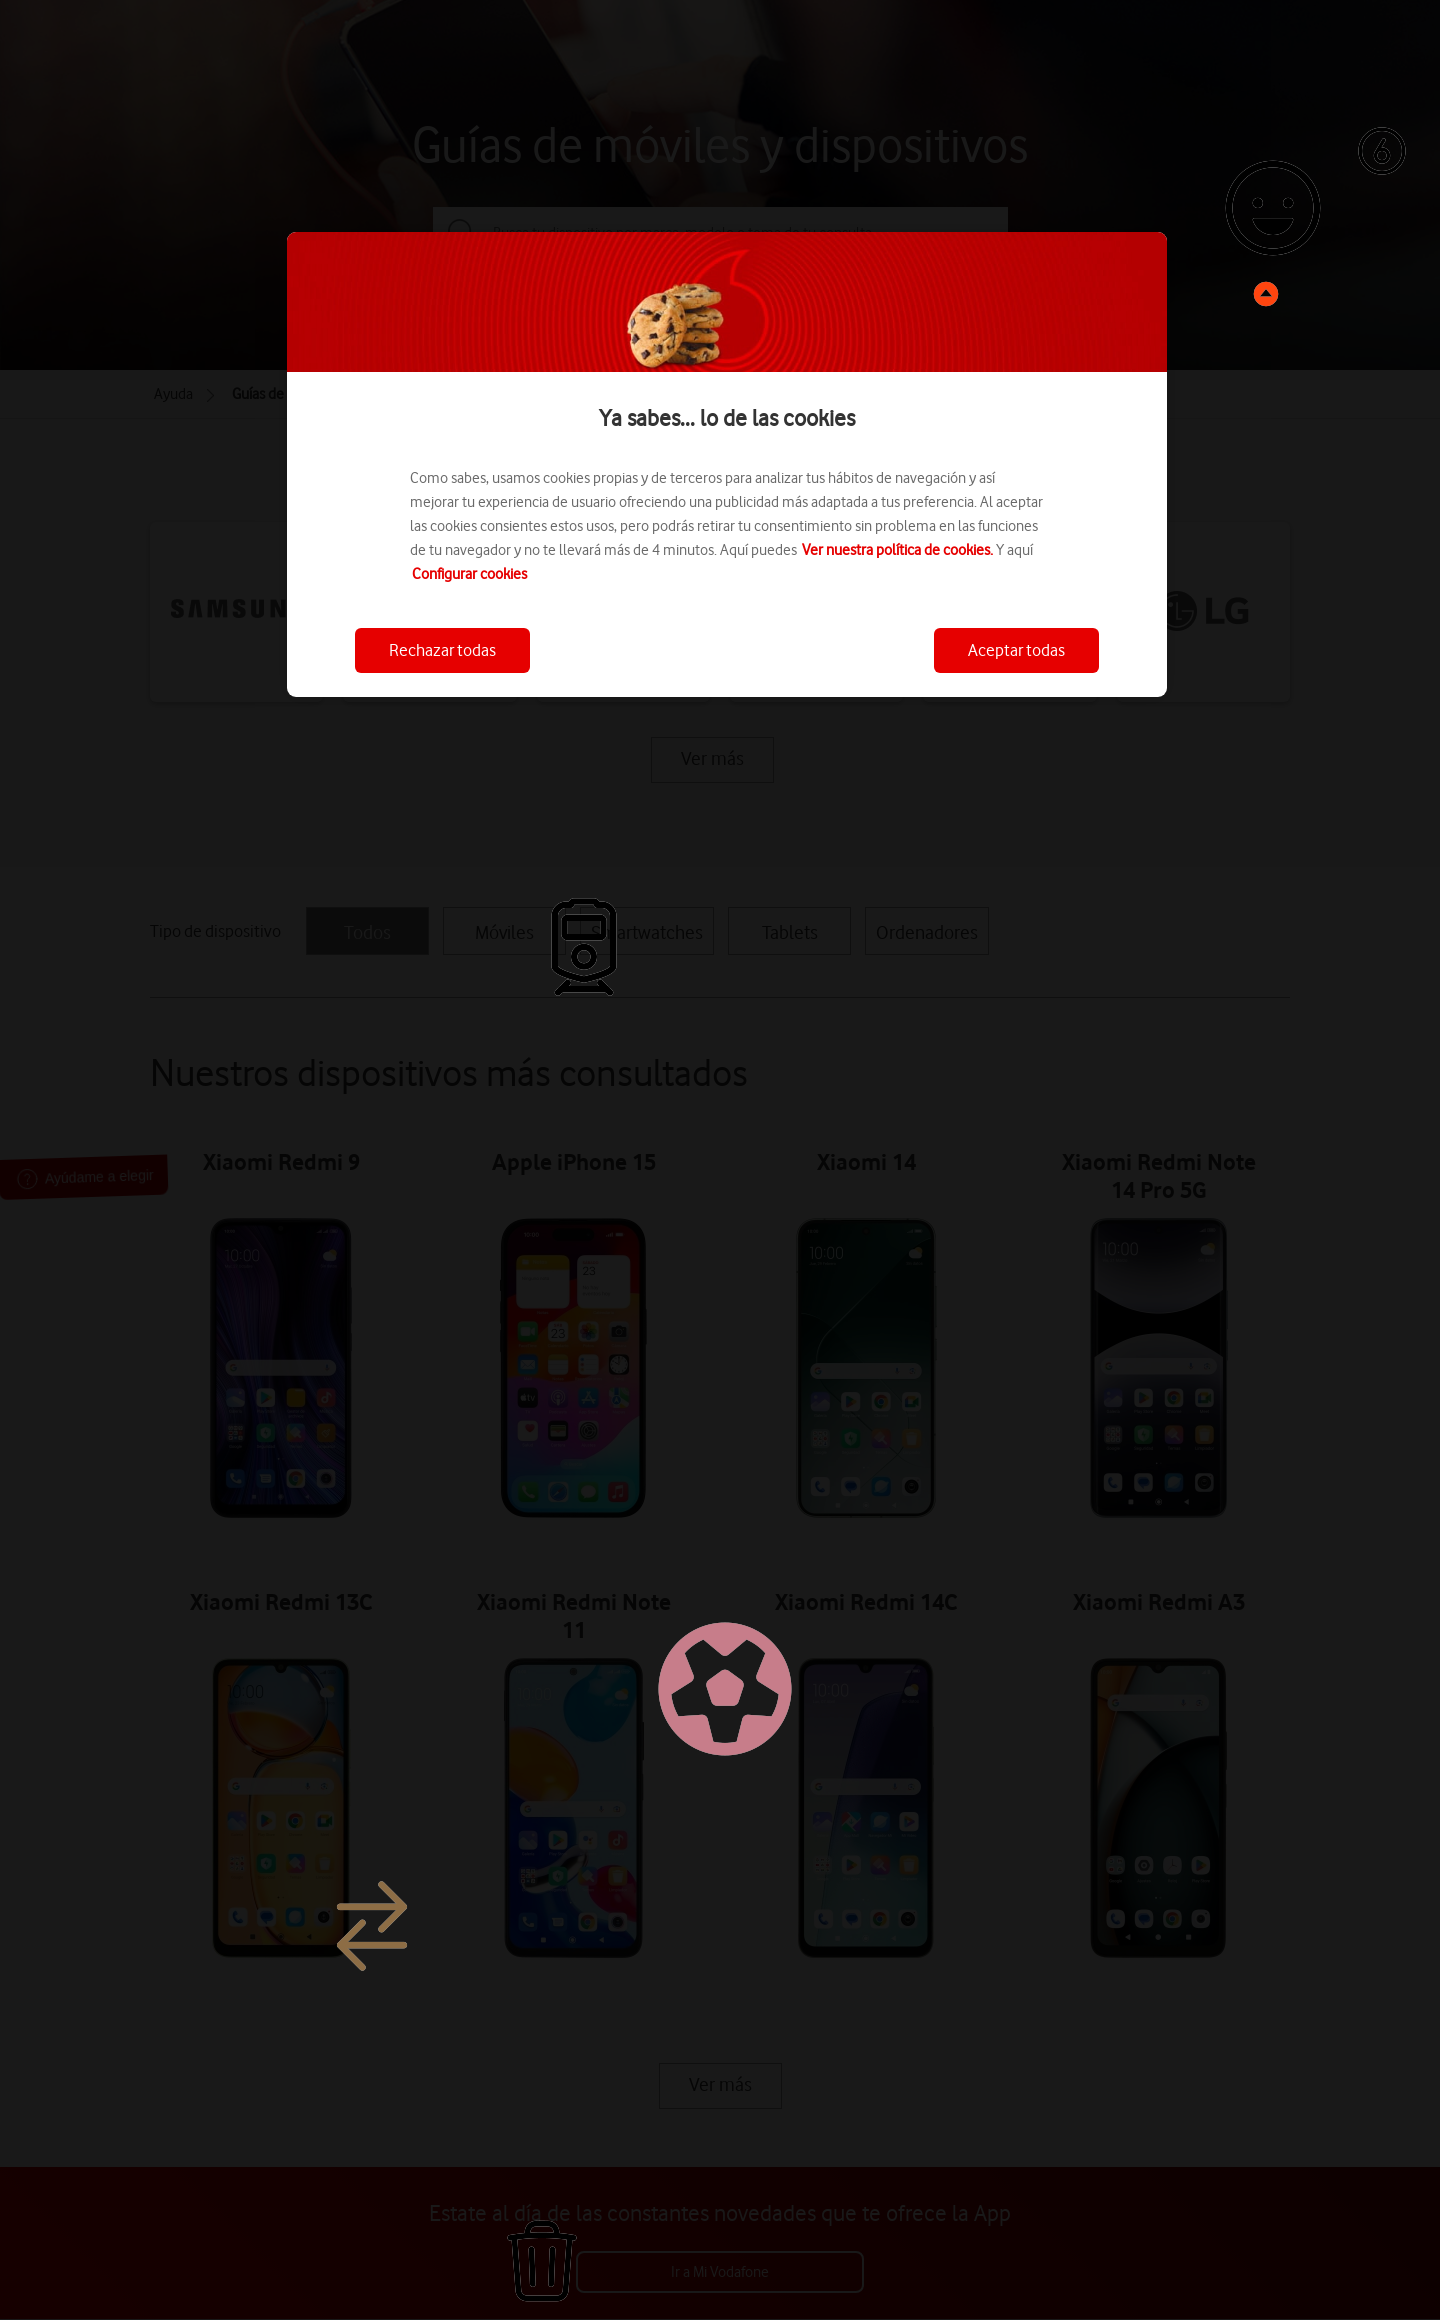 This screenshot has width=1440, height=2320. I want to click on delete selected item, so click(542, 2261).